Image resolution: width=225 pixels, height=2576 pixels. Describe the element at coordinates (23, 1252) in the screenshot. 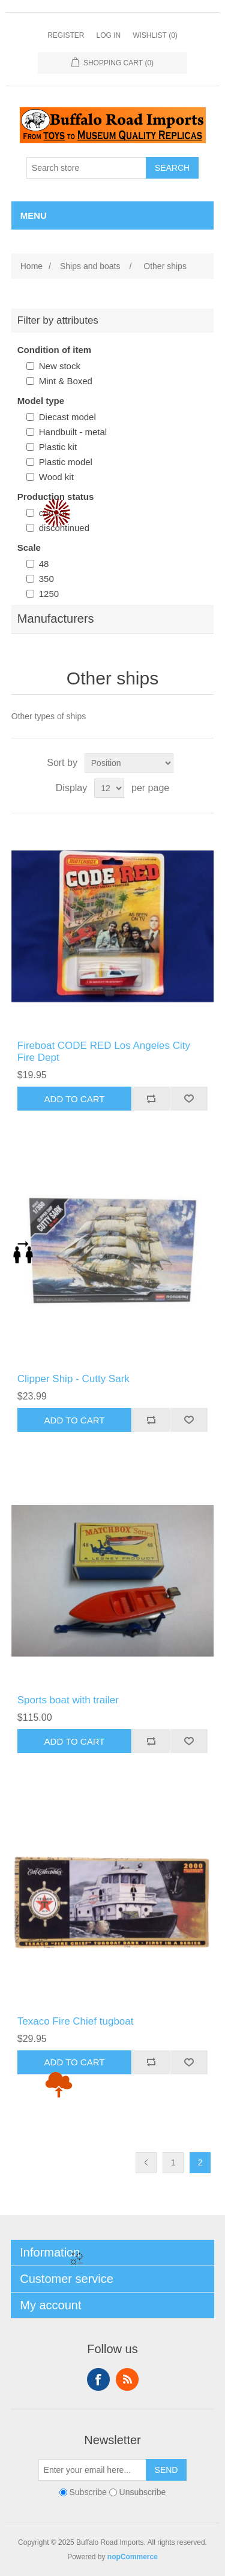

I see `skip to the next player's turn` at that location.